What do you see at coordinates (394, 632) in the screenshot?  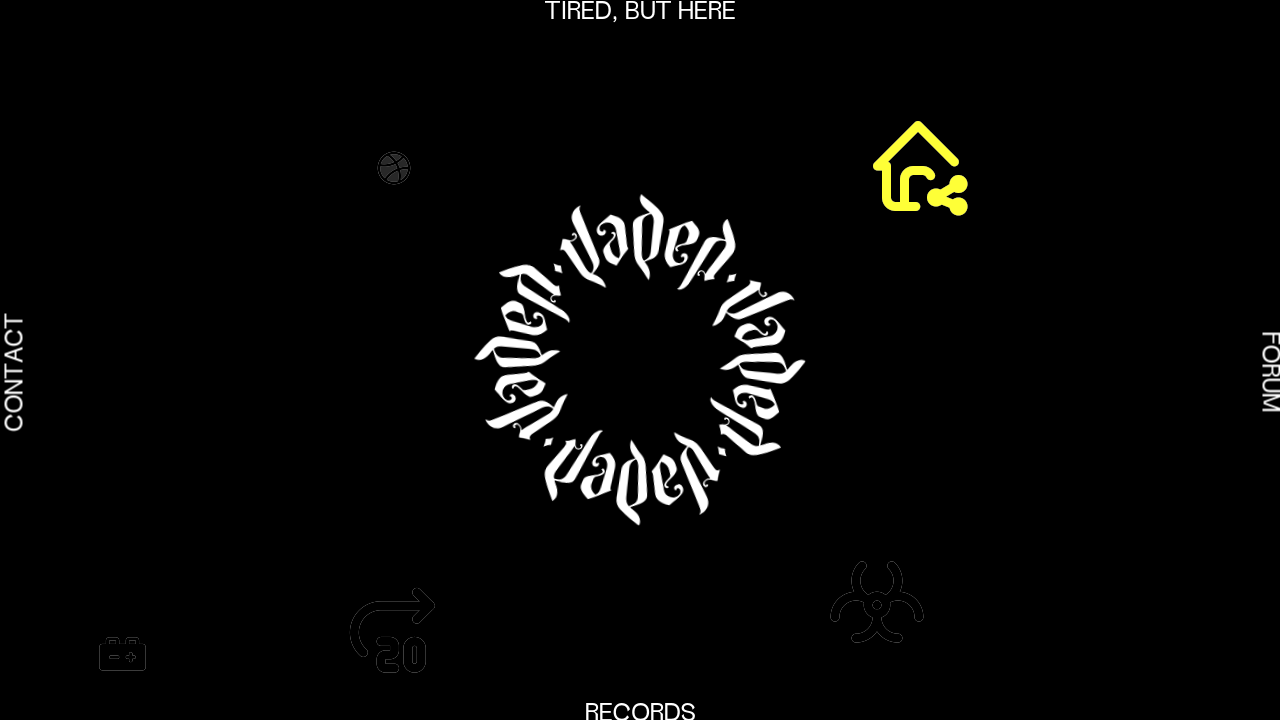 I see `skip forward 20 seconds` at bounding box center [394, 632].